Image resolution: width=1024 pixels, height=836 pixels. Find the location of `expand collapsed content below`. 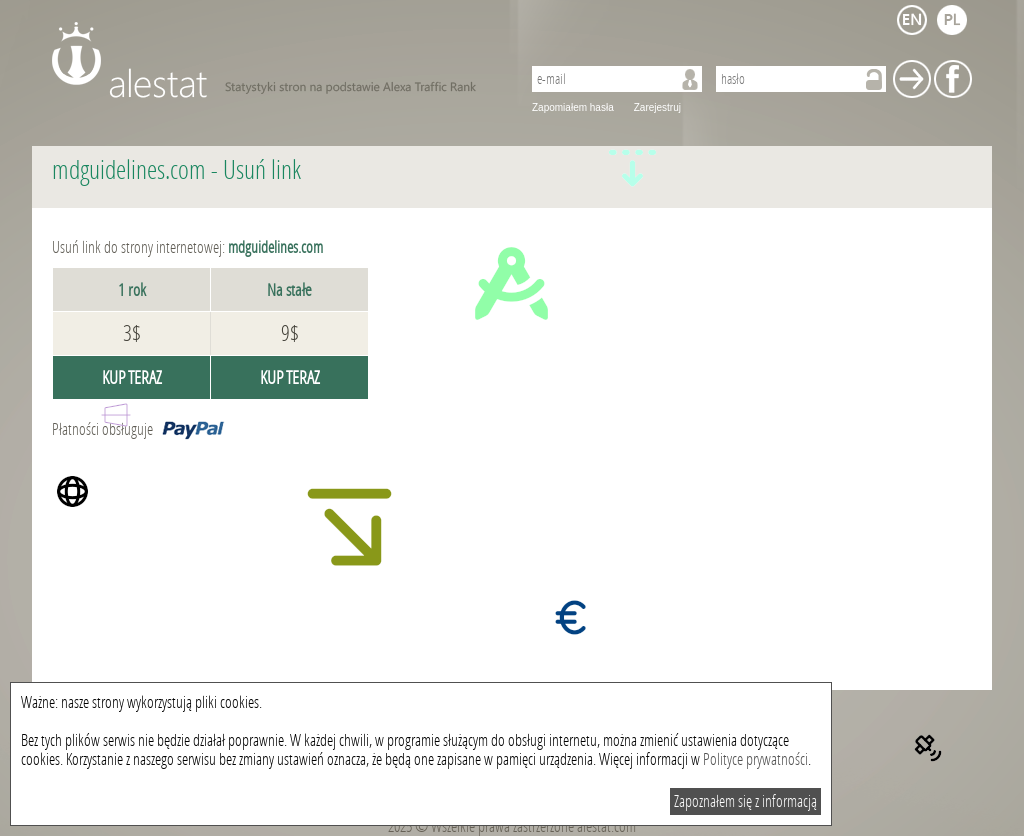

expand collapsed content below is located at coordinates (632, 165).